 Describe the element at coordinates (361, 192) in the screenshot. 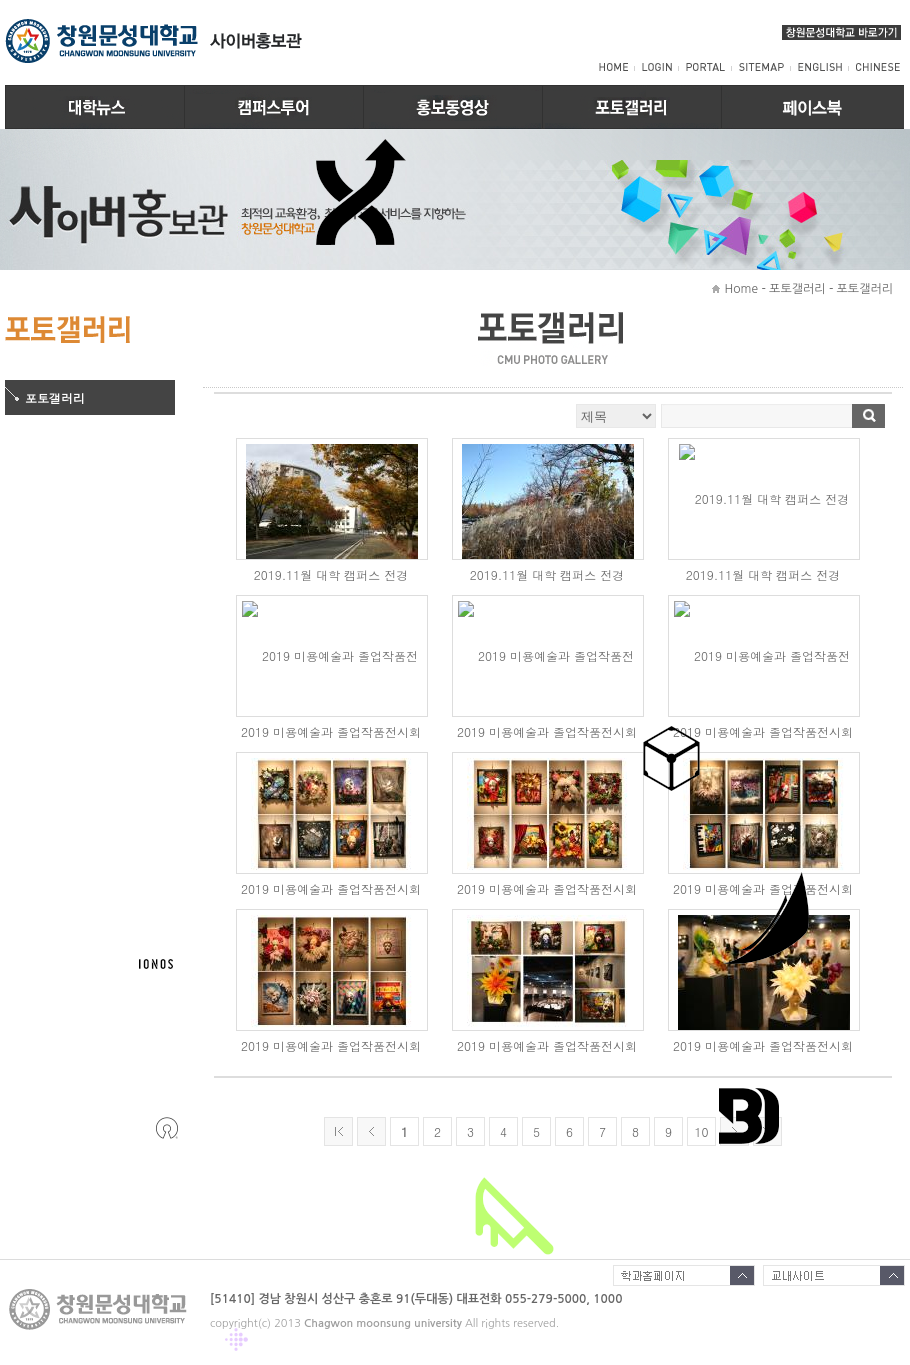

I see `open git extensions application` at that location.